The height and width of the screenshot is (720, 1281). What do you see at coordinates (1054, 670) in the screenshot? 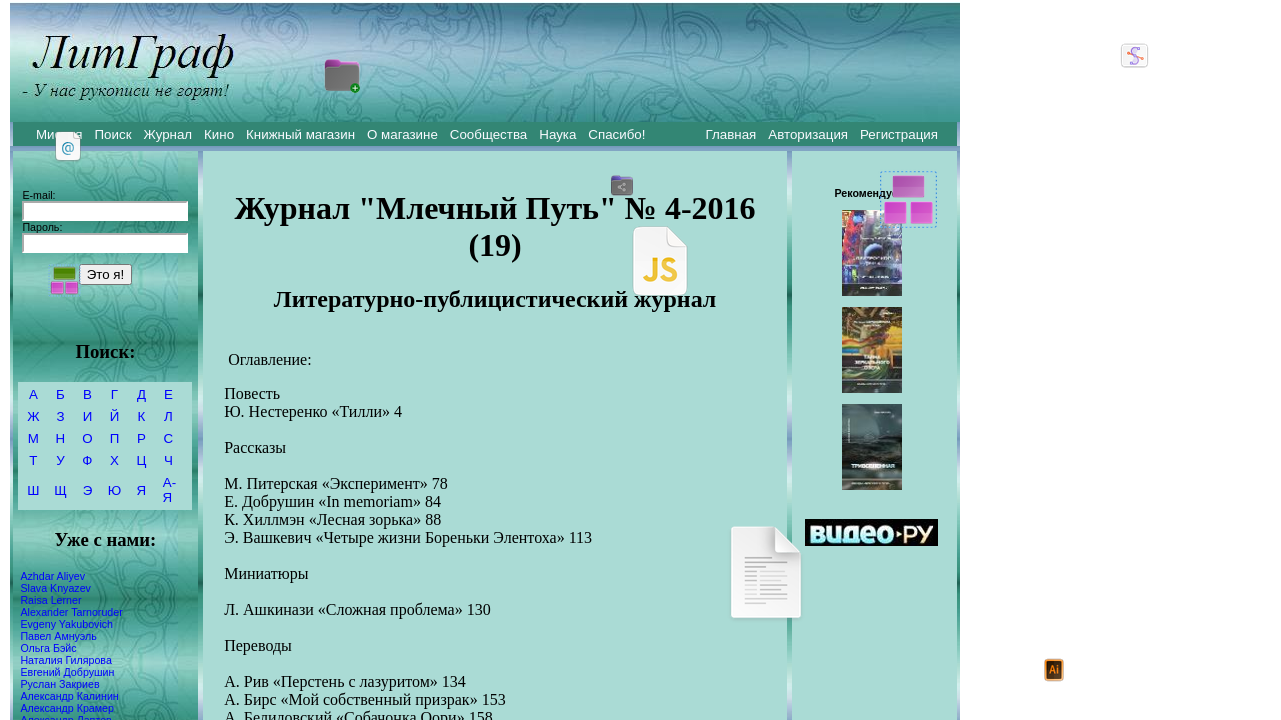
I see `open an Adobe Illustrator file` at bounding box center [1054, 670].